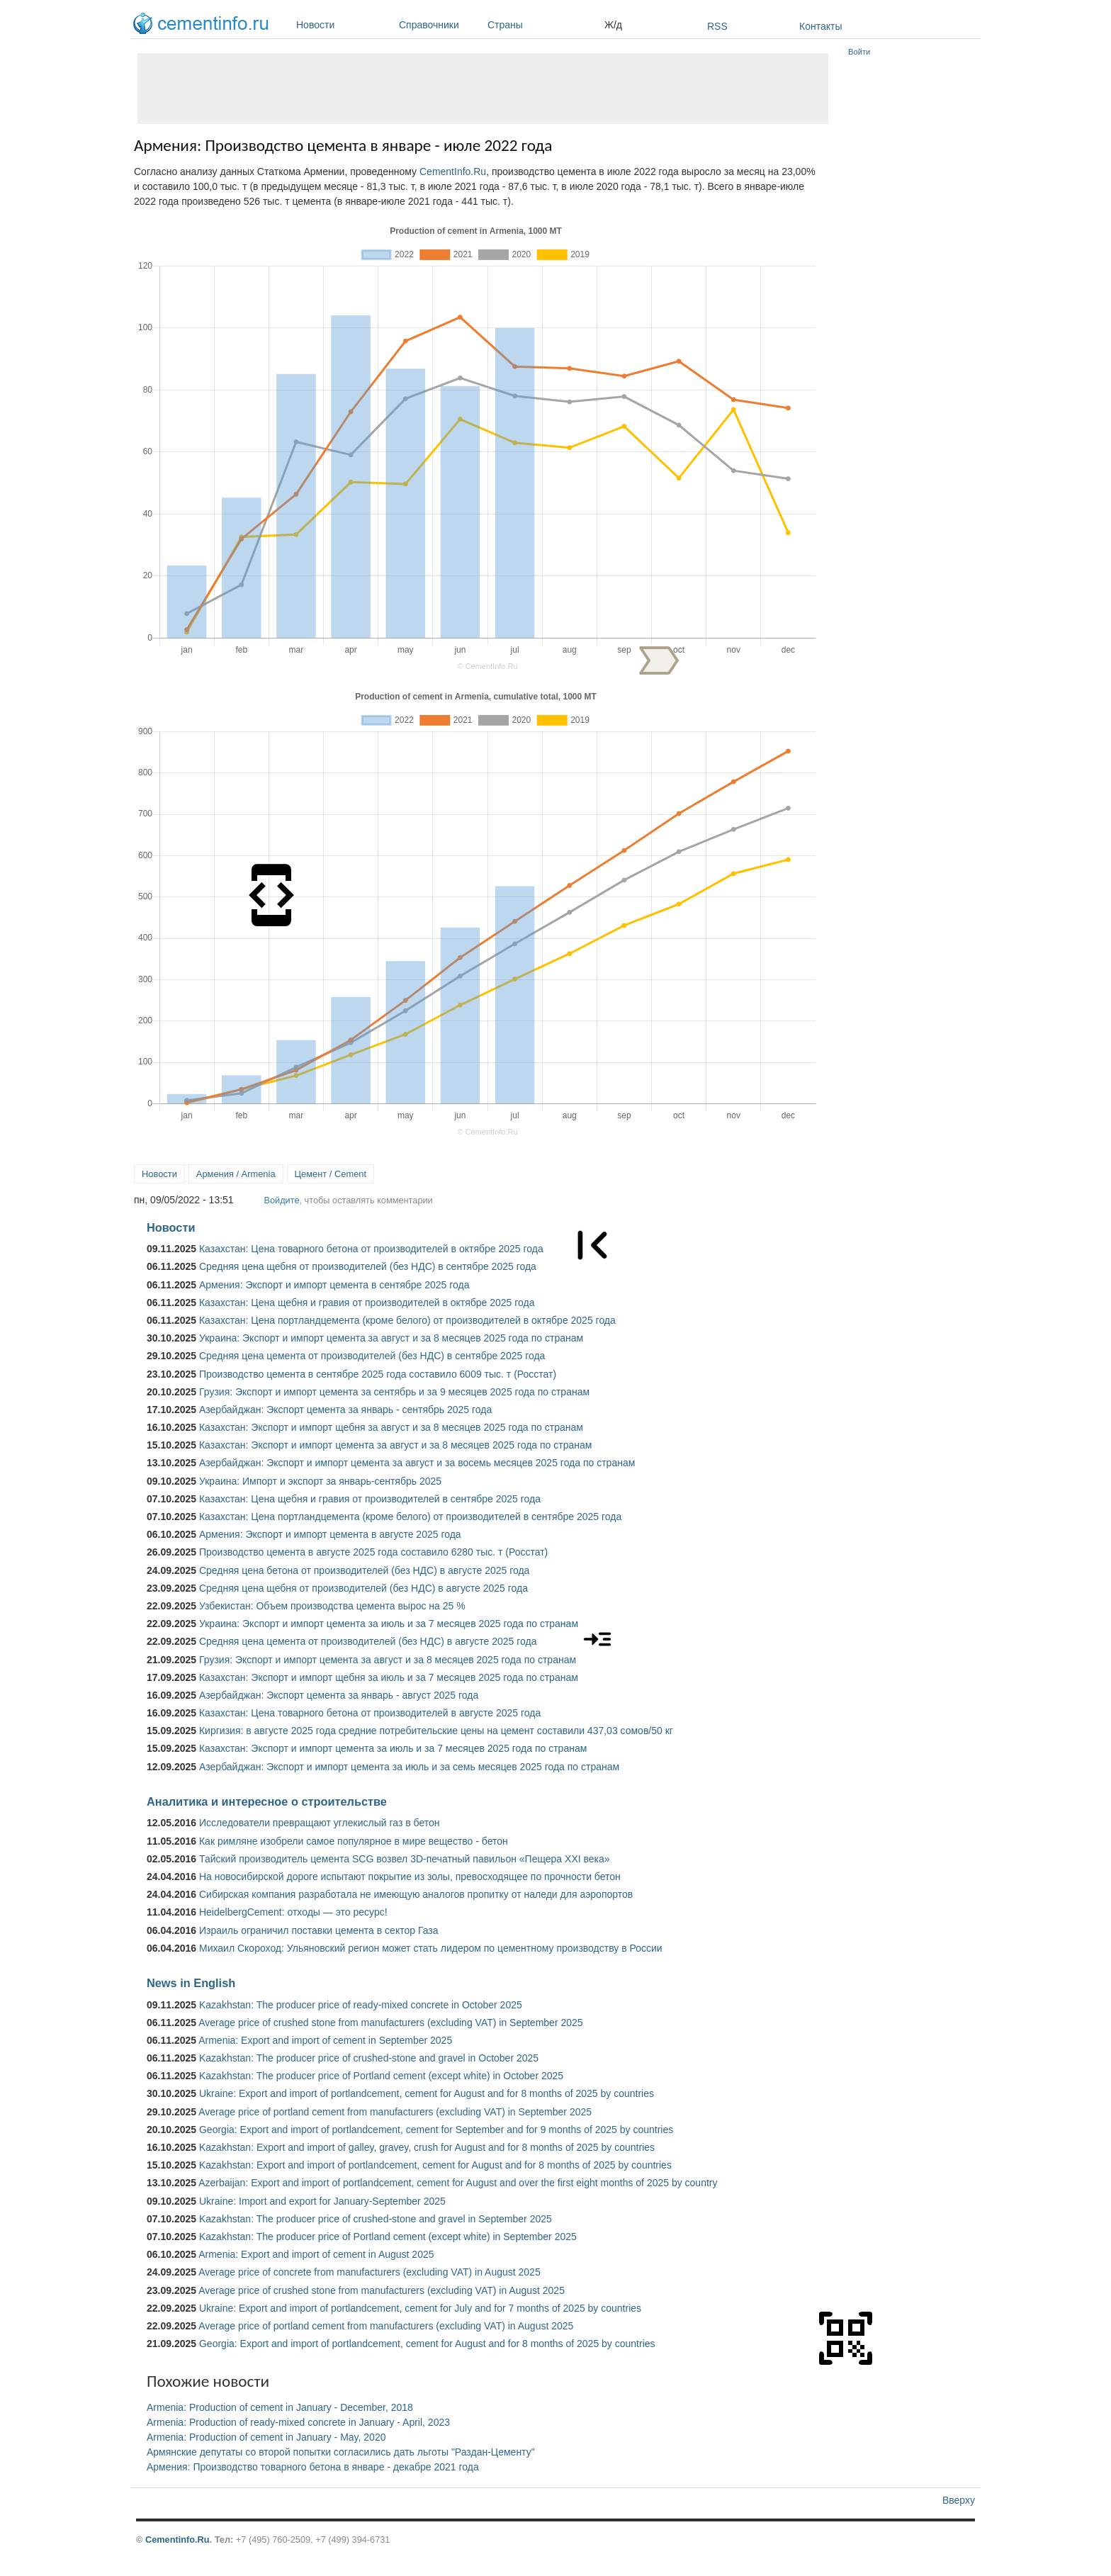 This screenshot has width=1111, height=2576. I want to click on scan a QR code, so click(845, 2338).